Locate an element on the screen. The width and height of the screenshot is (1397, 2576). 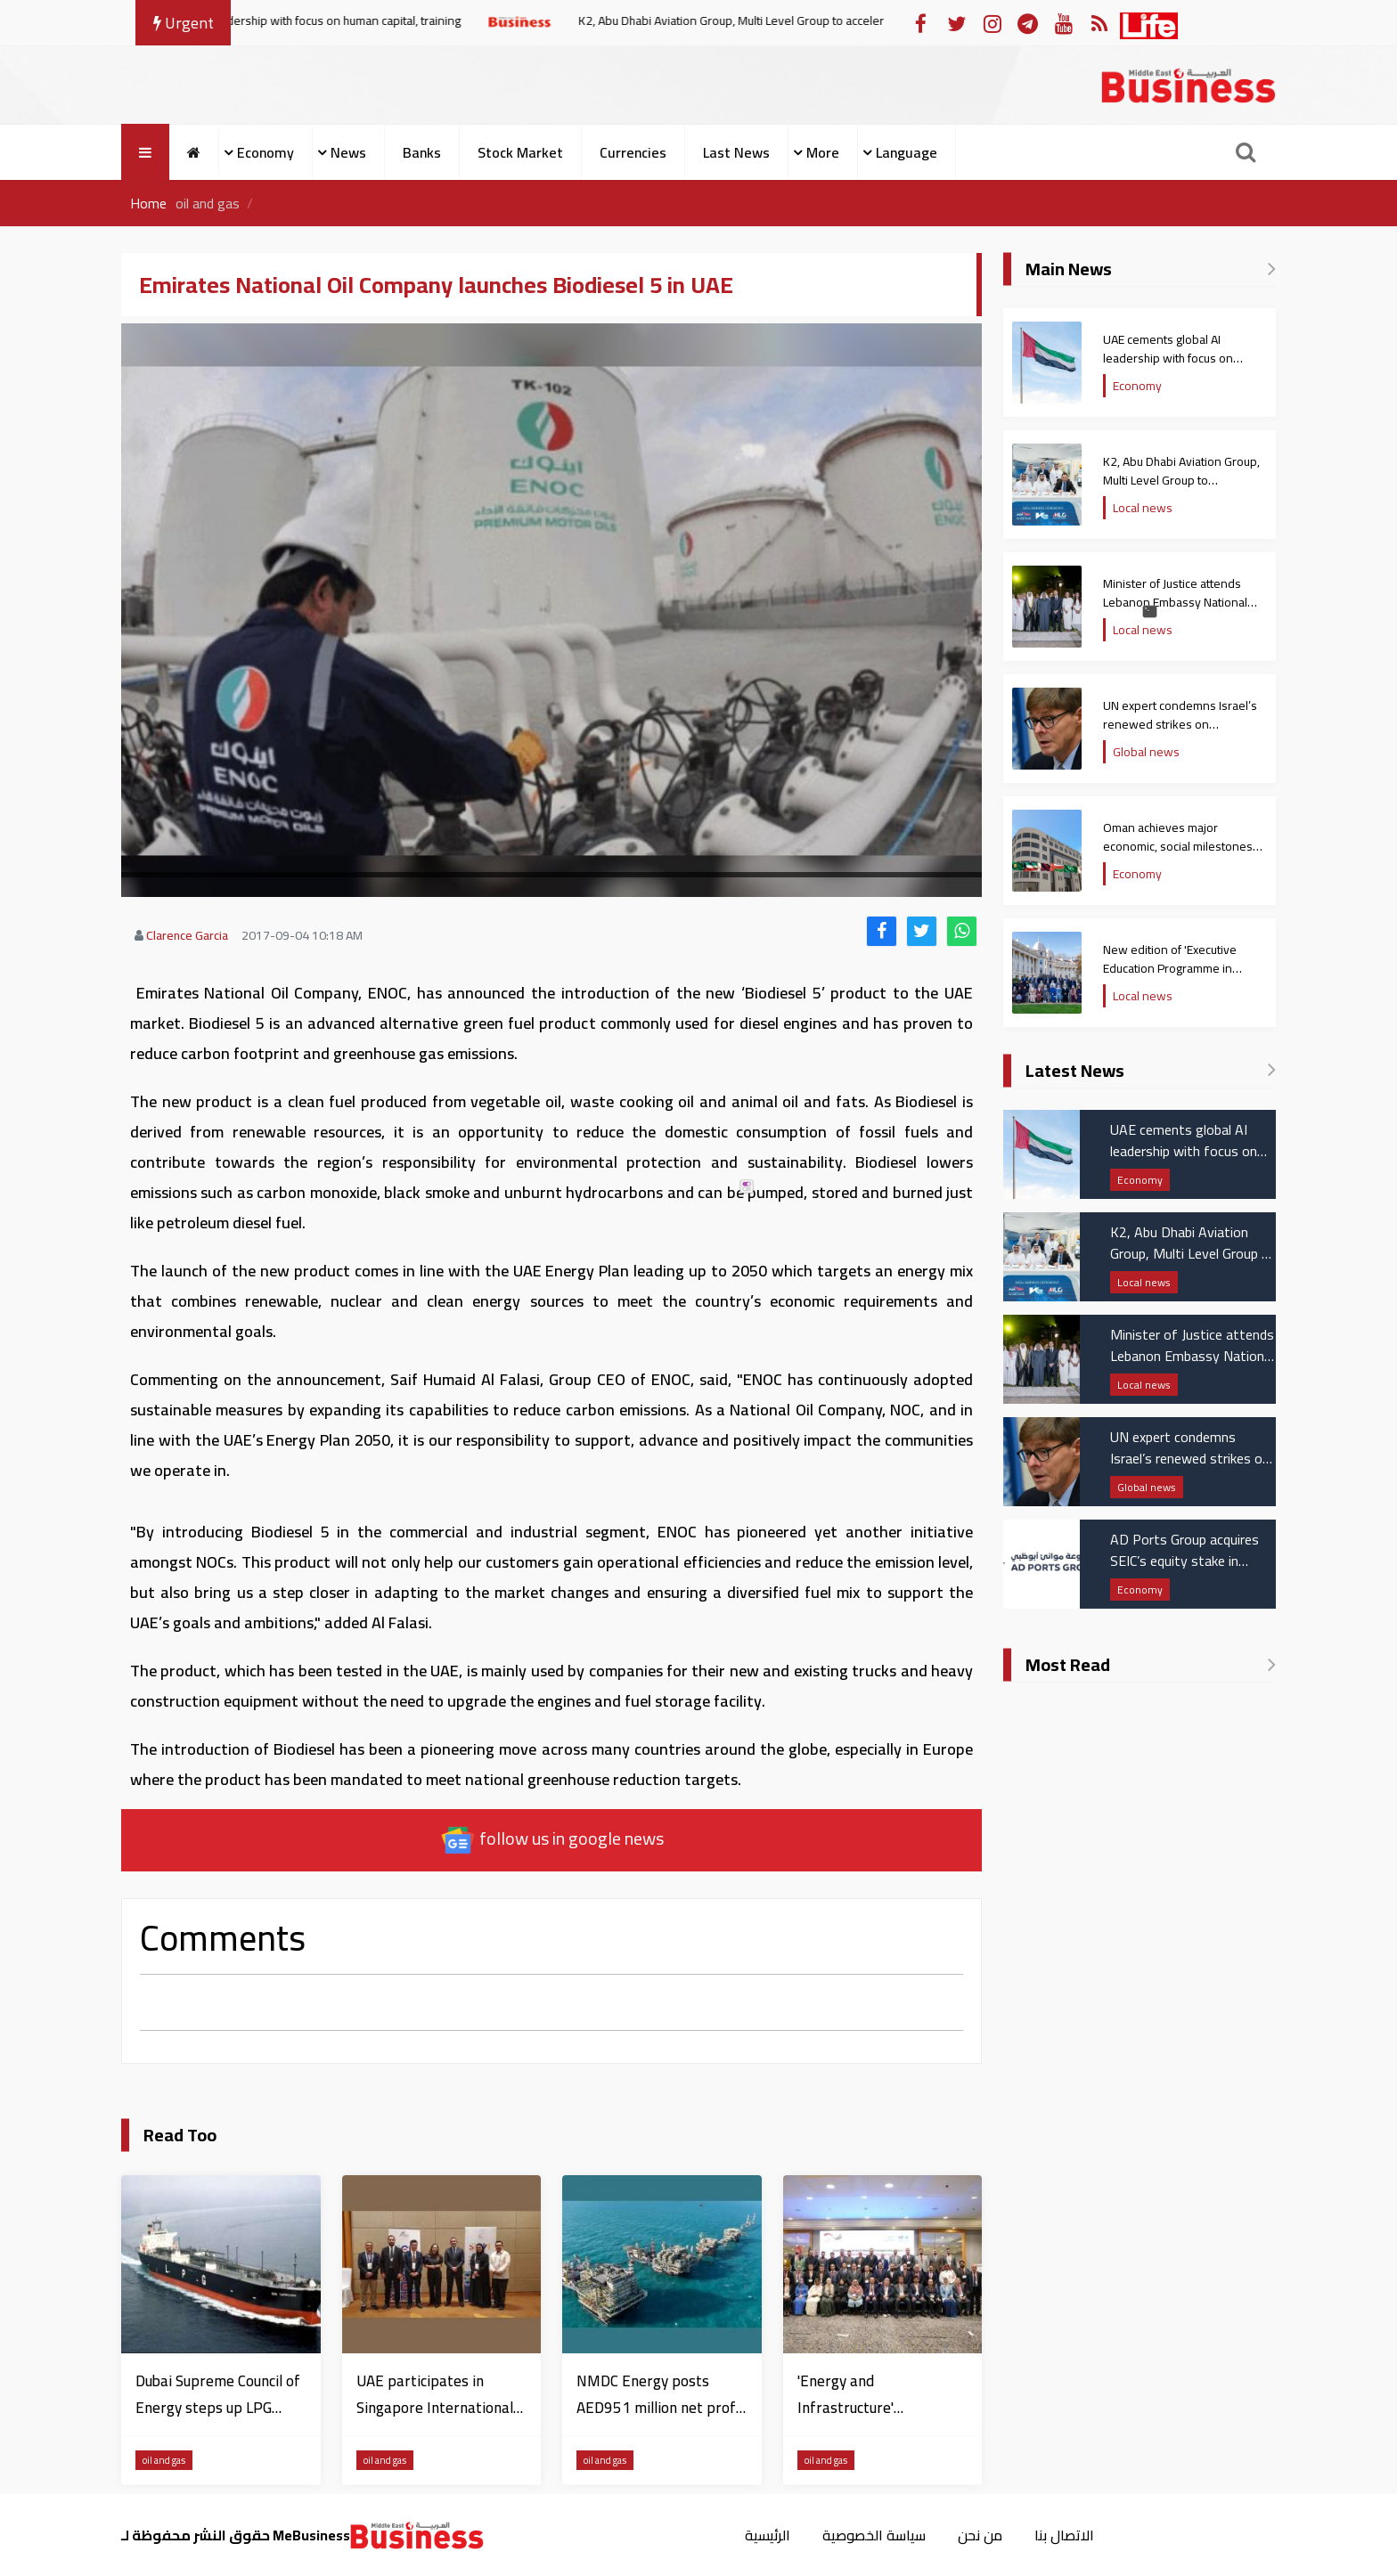
open the terminal application is located at coordinates (1149, 611).